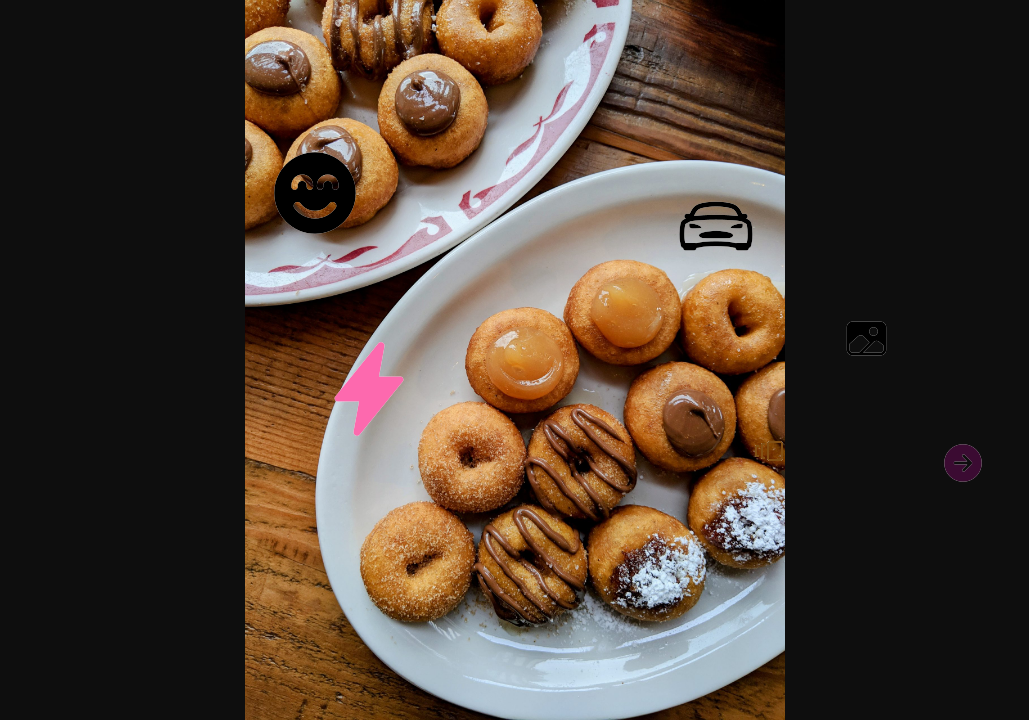 Image resolution: width=1029 pixels, height=720 pixels. Describe the element at coordinates (963, 463) in the screenshot. I see `proceed to the next step or screen` at that location.